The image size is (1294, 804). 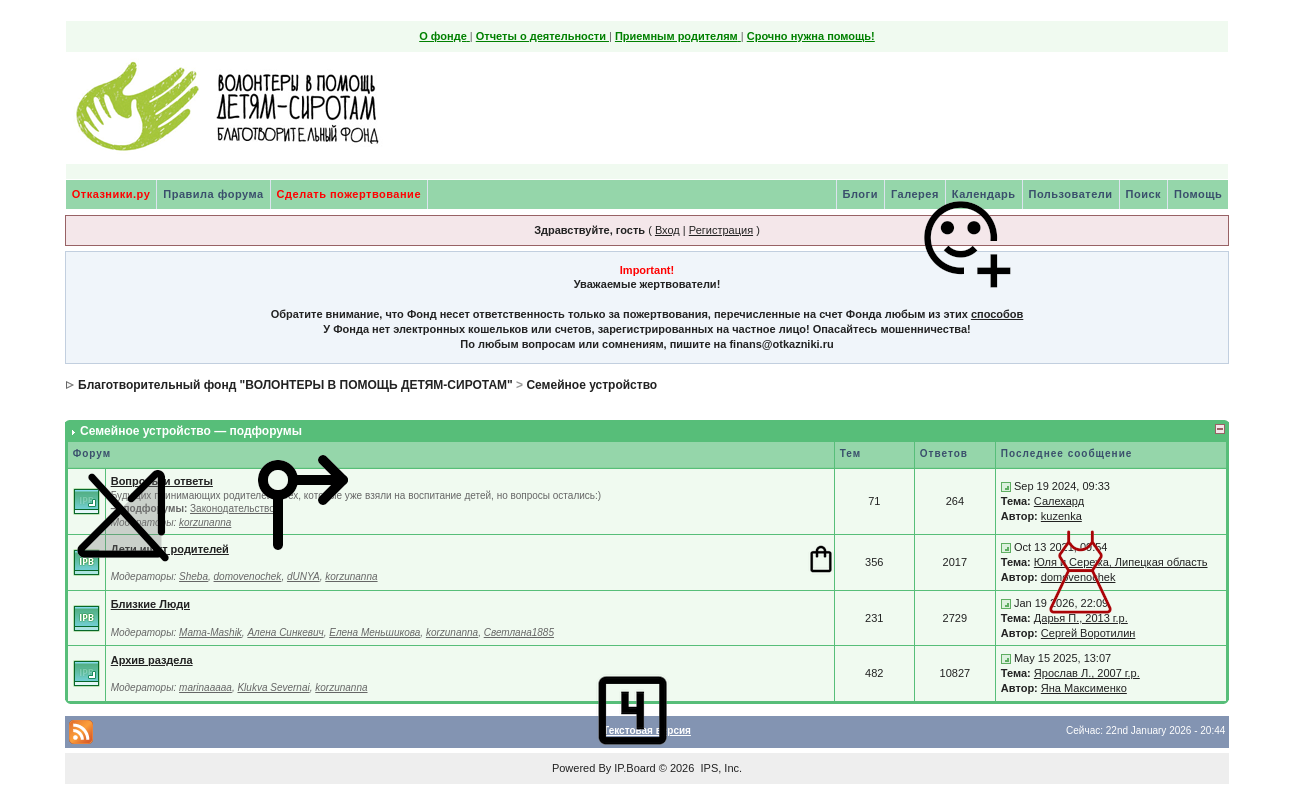 I want to click on add a reaction to a message, so click(x=964, y=241).